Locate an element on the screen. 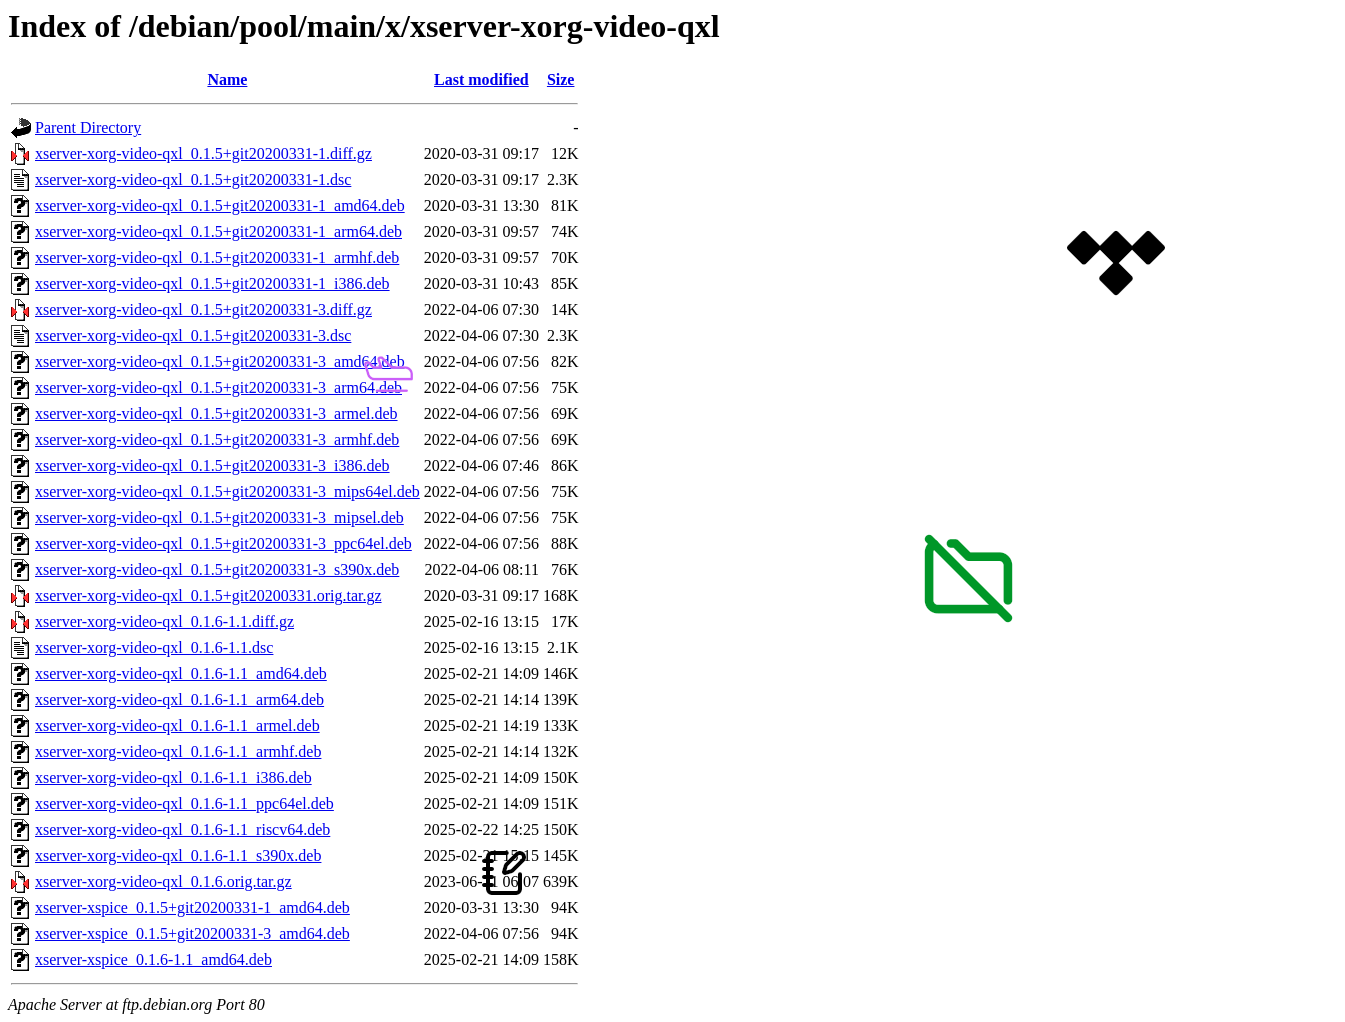 This screenshot has width=1345, height=1022. indicates flight mode is active is located at coordinates (388, 372).